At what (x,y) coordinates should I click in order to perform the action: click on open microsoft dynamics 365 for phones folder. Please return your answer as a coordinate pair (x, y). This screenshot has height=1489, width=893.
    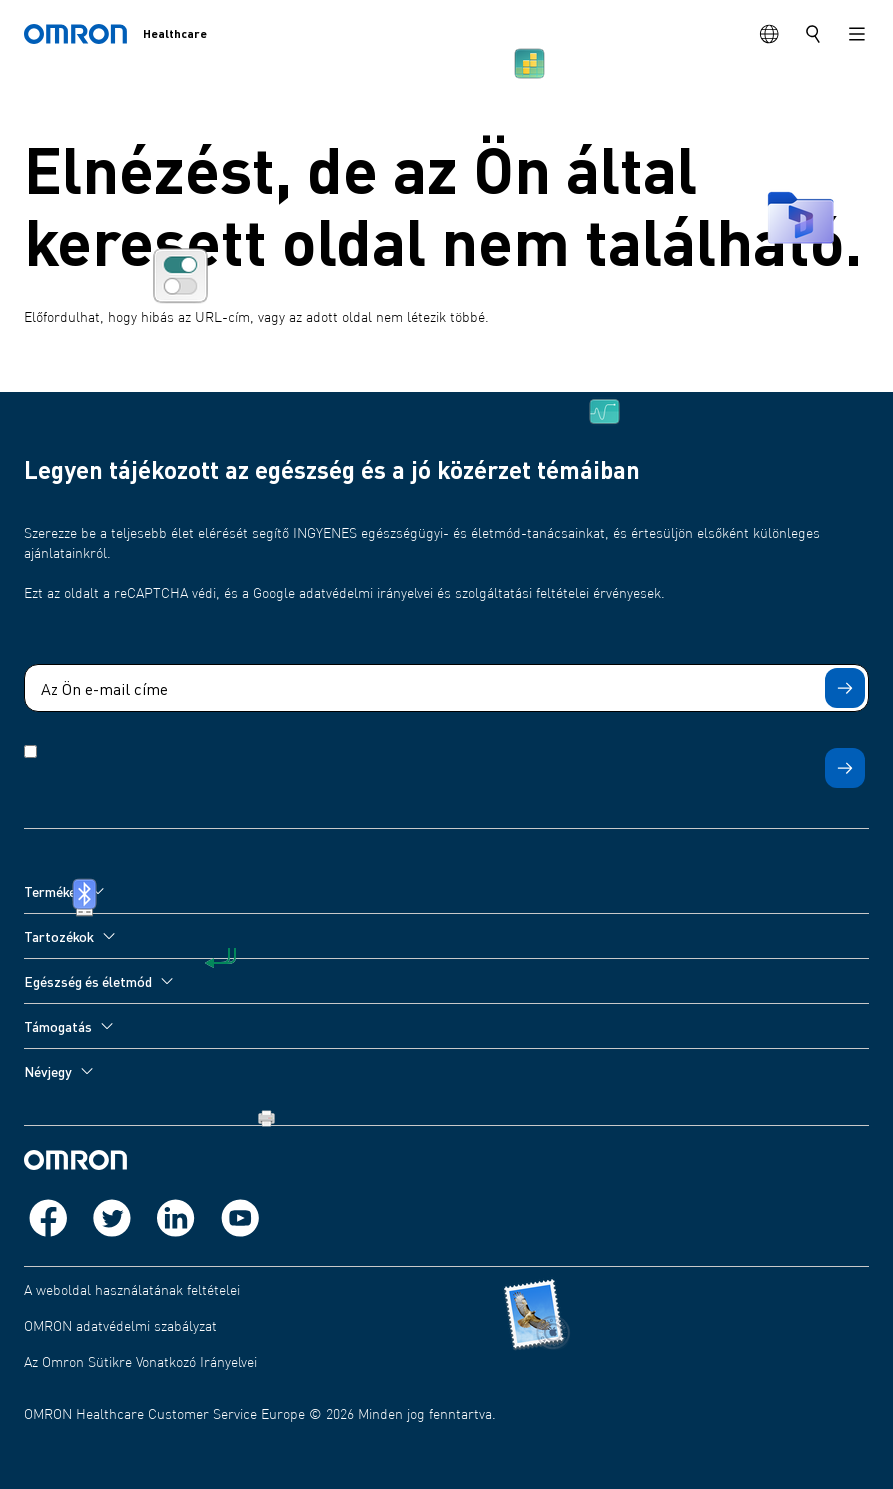
    Looking at the image, I should click on (800, 219).